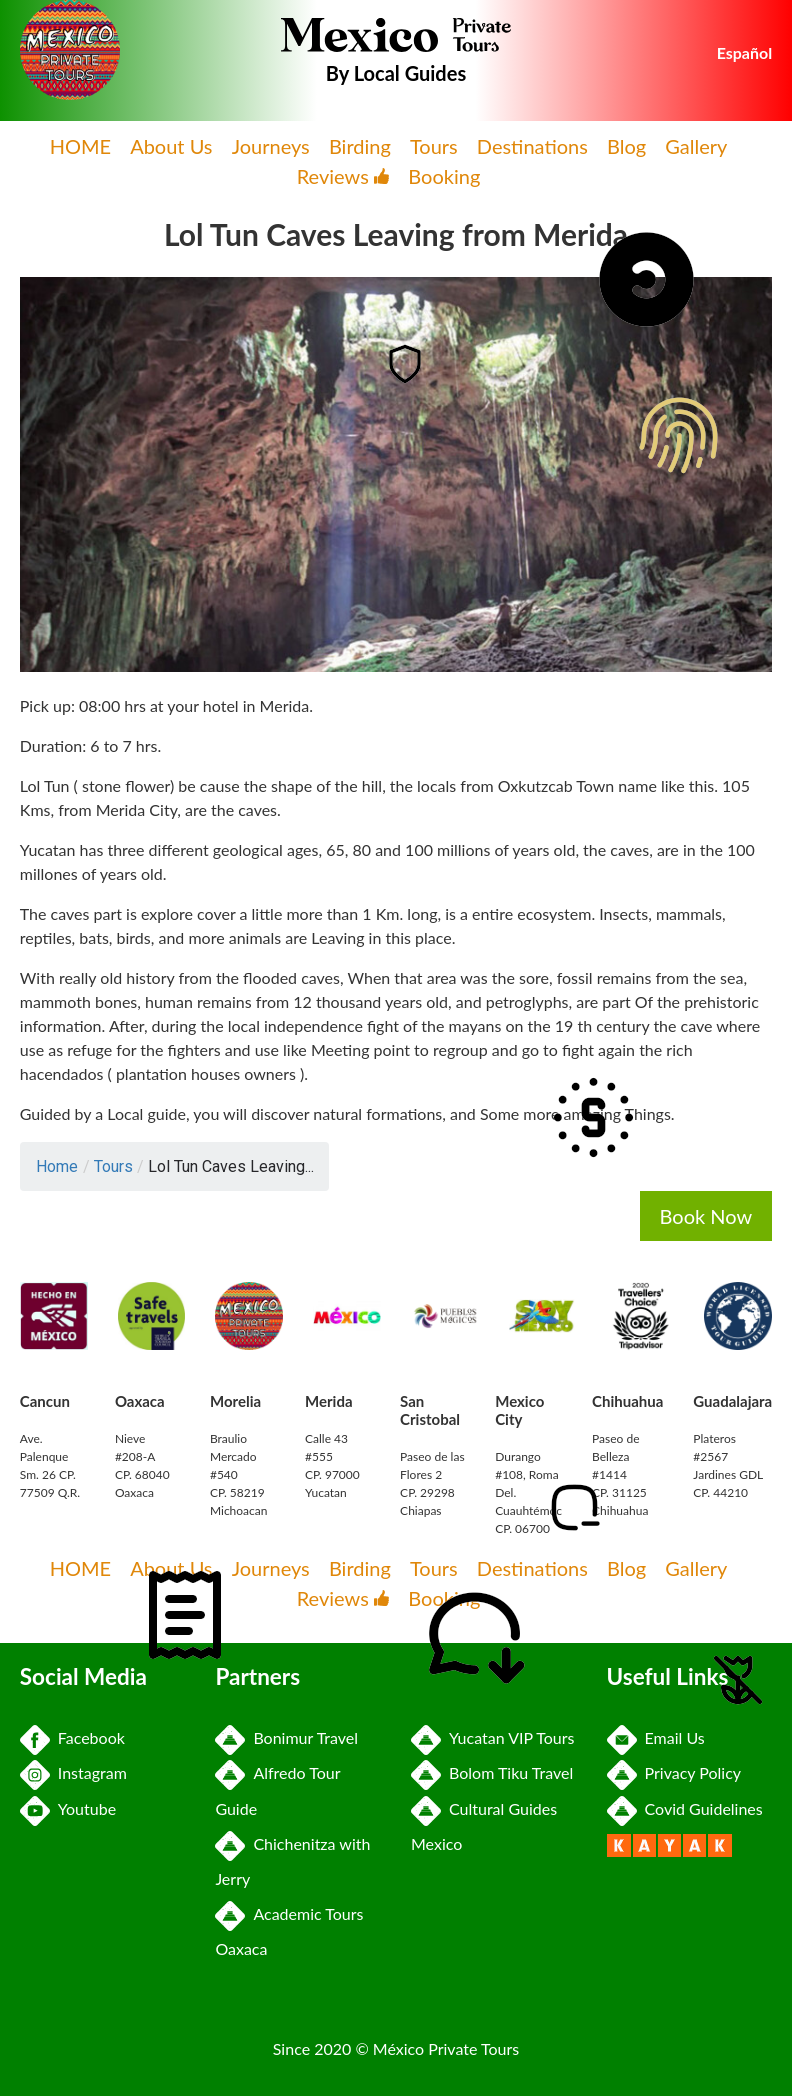 Image resolution: width=792 pixels, height=2096 pixels. Describe the element at coordinates (679, 435) in the screenshot. I see `authenticate with biometric fingerprint` at that location.